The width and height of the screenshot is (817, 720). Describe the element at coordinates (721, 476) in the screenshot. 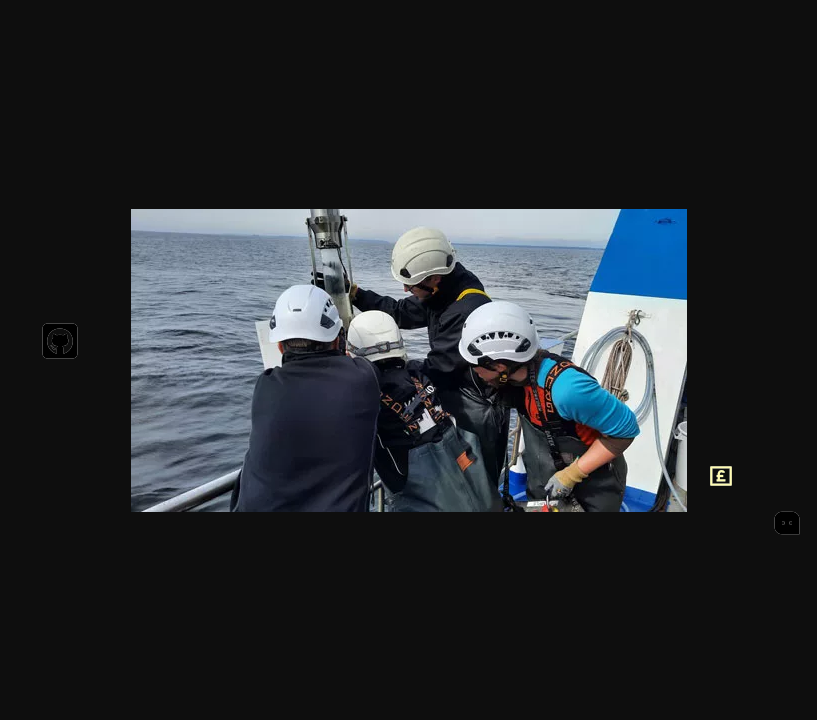

I see `view balance in british pounds` at that location.